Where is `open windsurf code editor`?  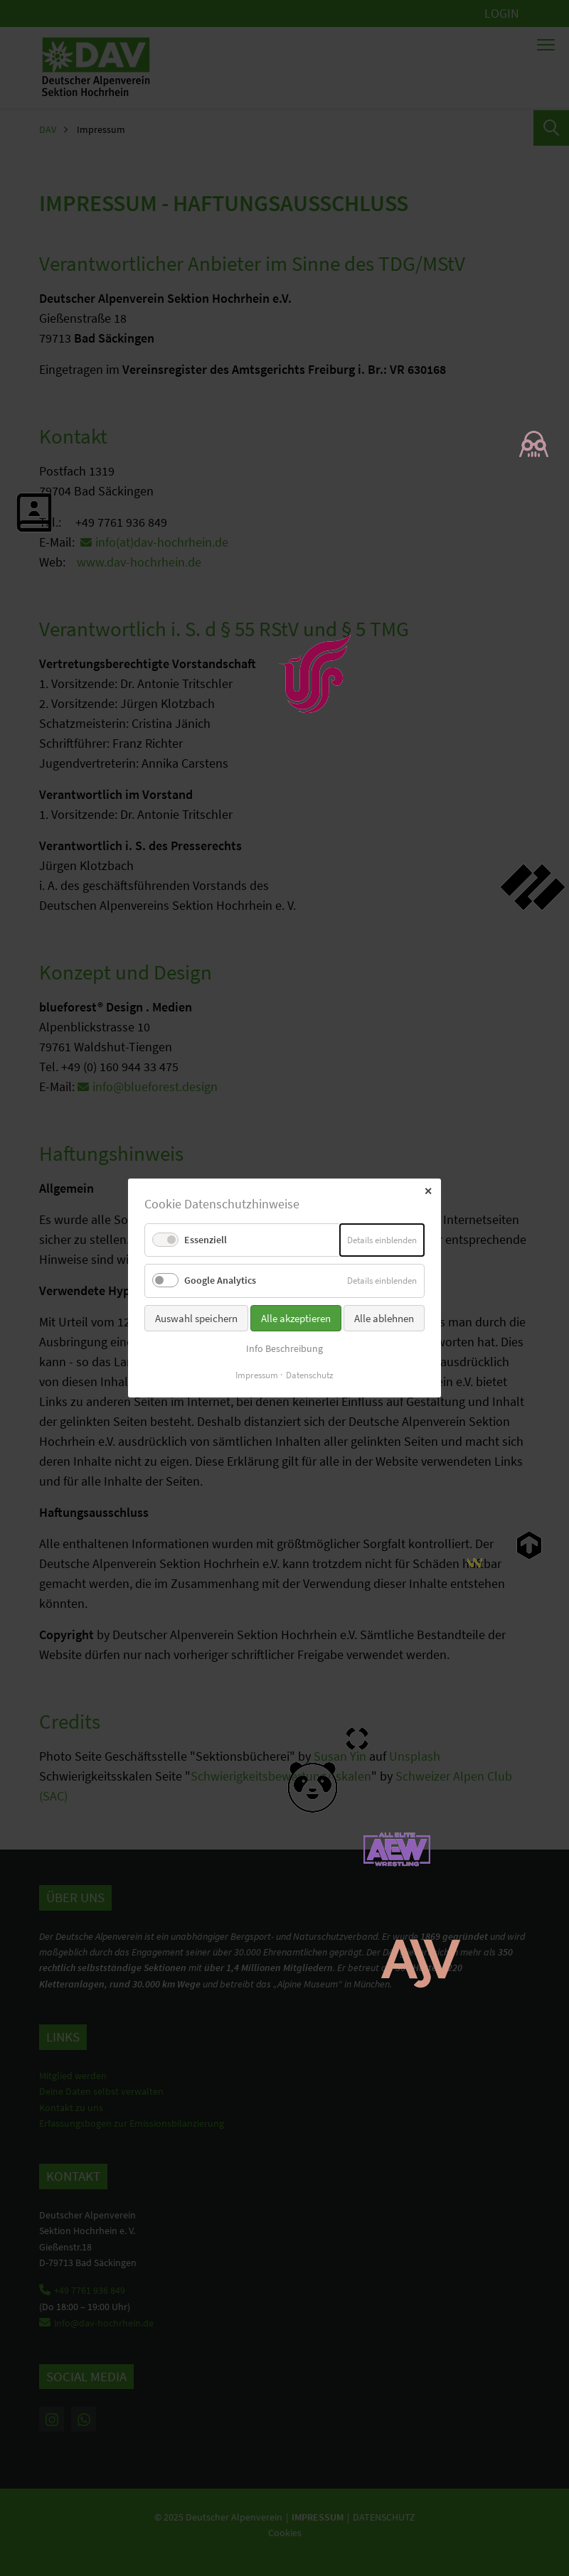
open windsurf code editor is located at coordinates (474, 1562).